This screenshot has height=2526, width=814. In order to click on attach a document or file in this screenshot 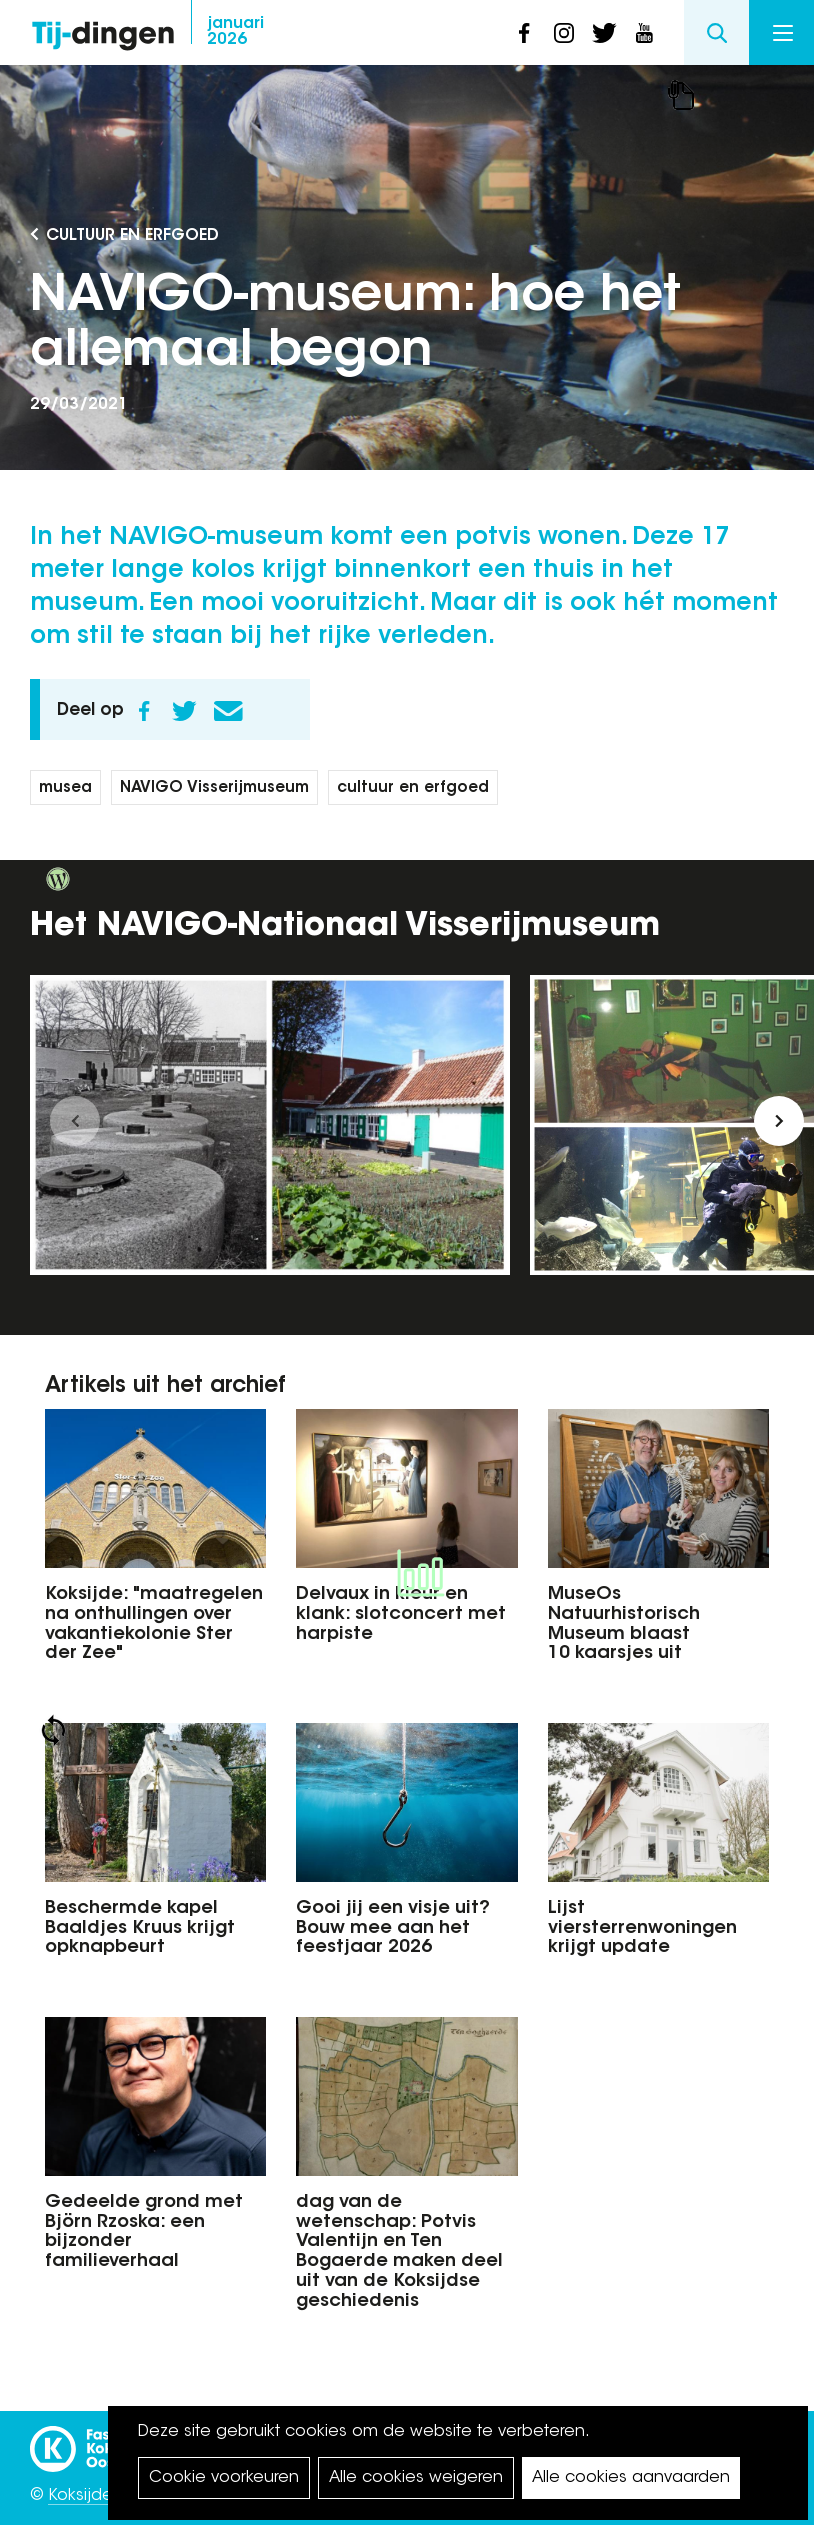, I will do `click(681, 95)`.